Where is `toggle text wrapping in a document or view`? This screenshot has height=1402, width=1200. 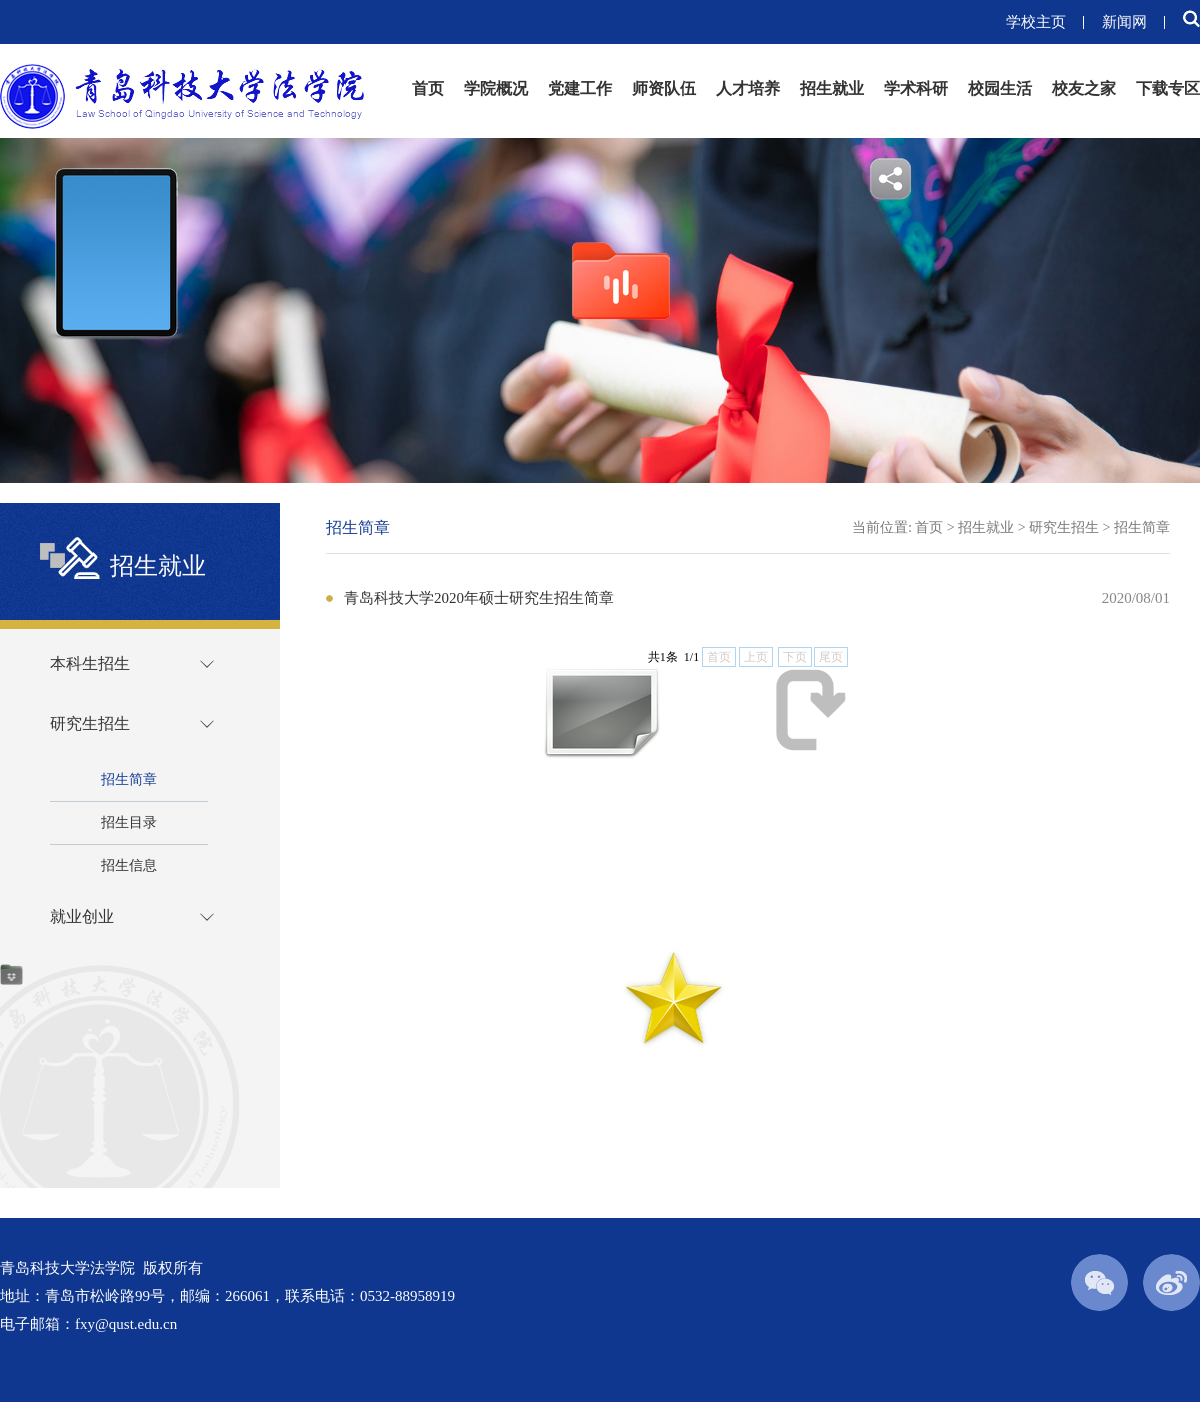 toggle text wrapping in a document or view is located at coordinates (805, 710).